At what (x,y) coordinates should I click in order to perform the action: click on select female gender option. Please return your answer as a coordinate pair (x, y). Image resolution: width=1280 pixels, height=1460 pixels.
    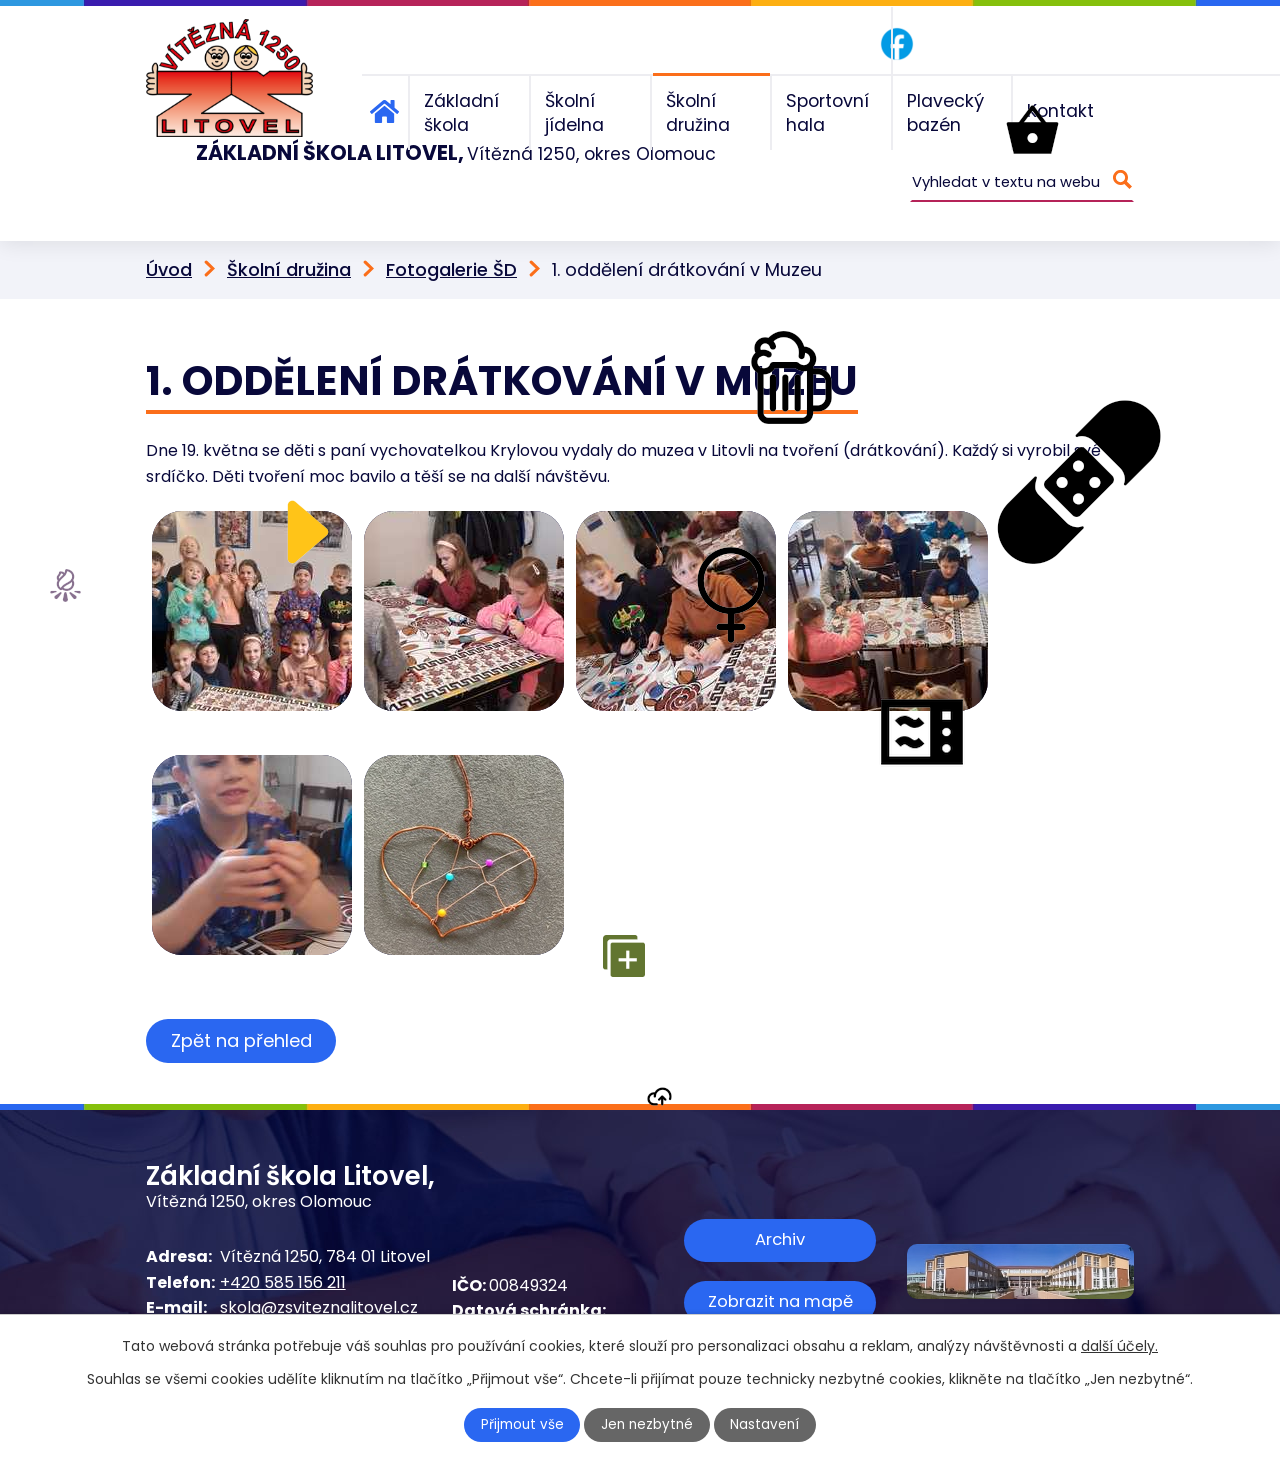
    Looking at the image, I should click on (731, 595).